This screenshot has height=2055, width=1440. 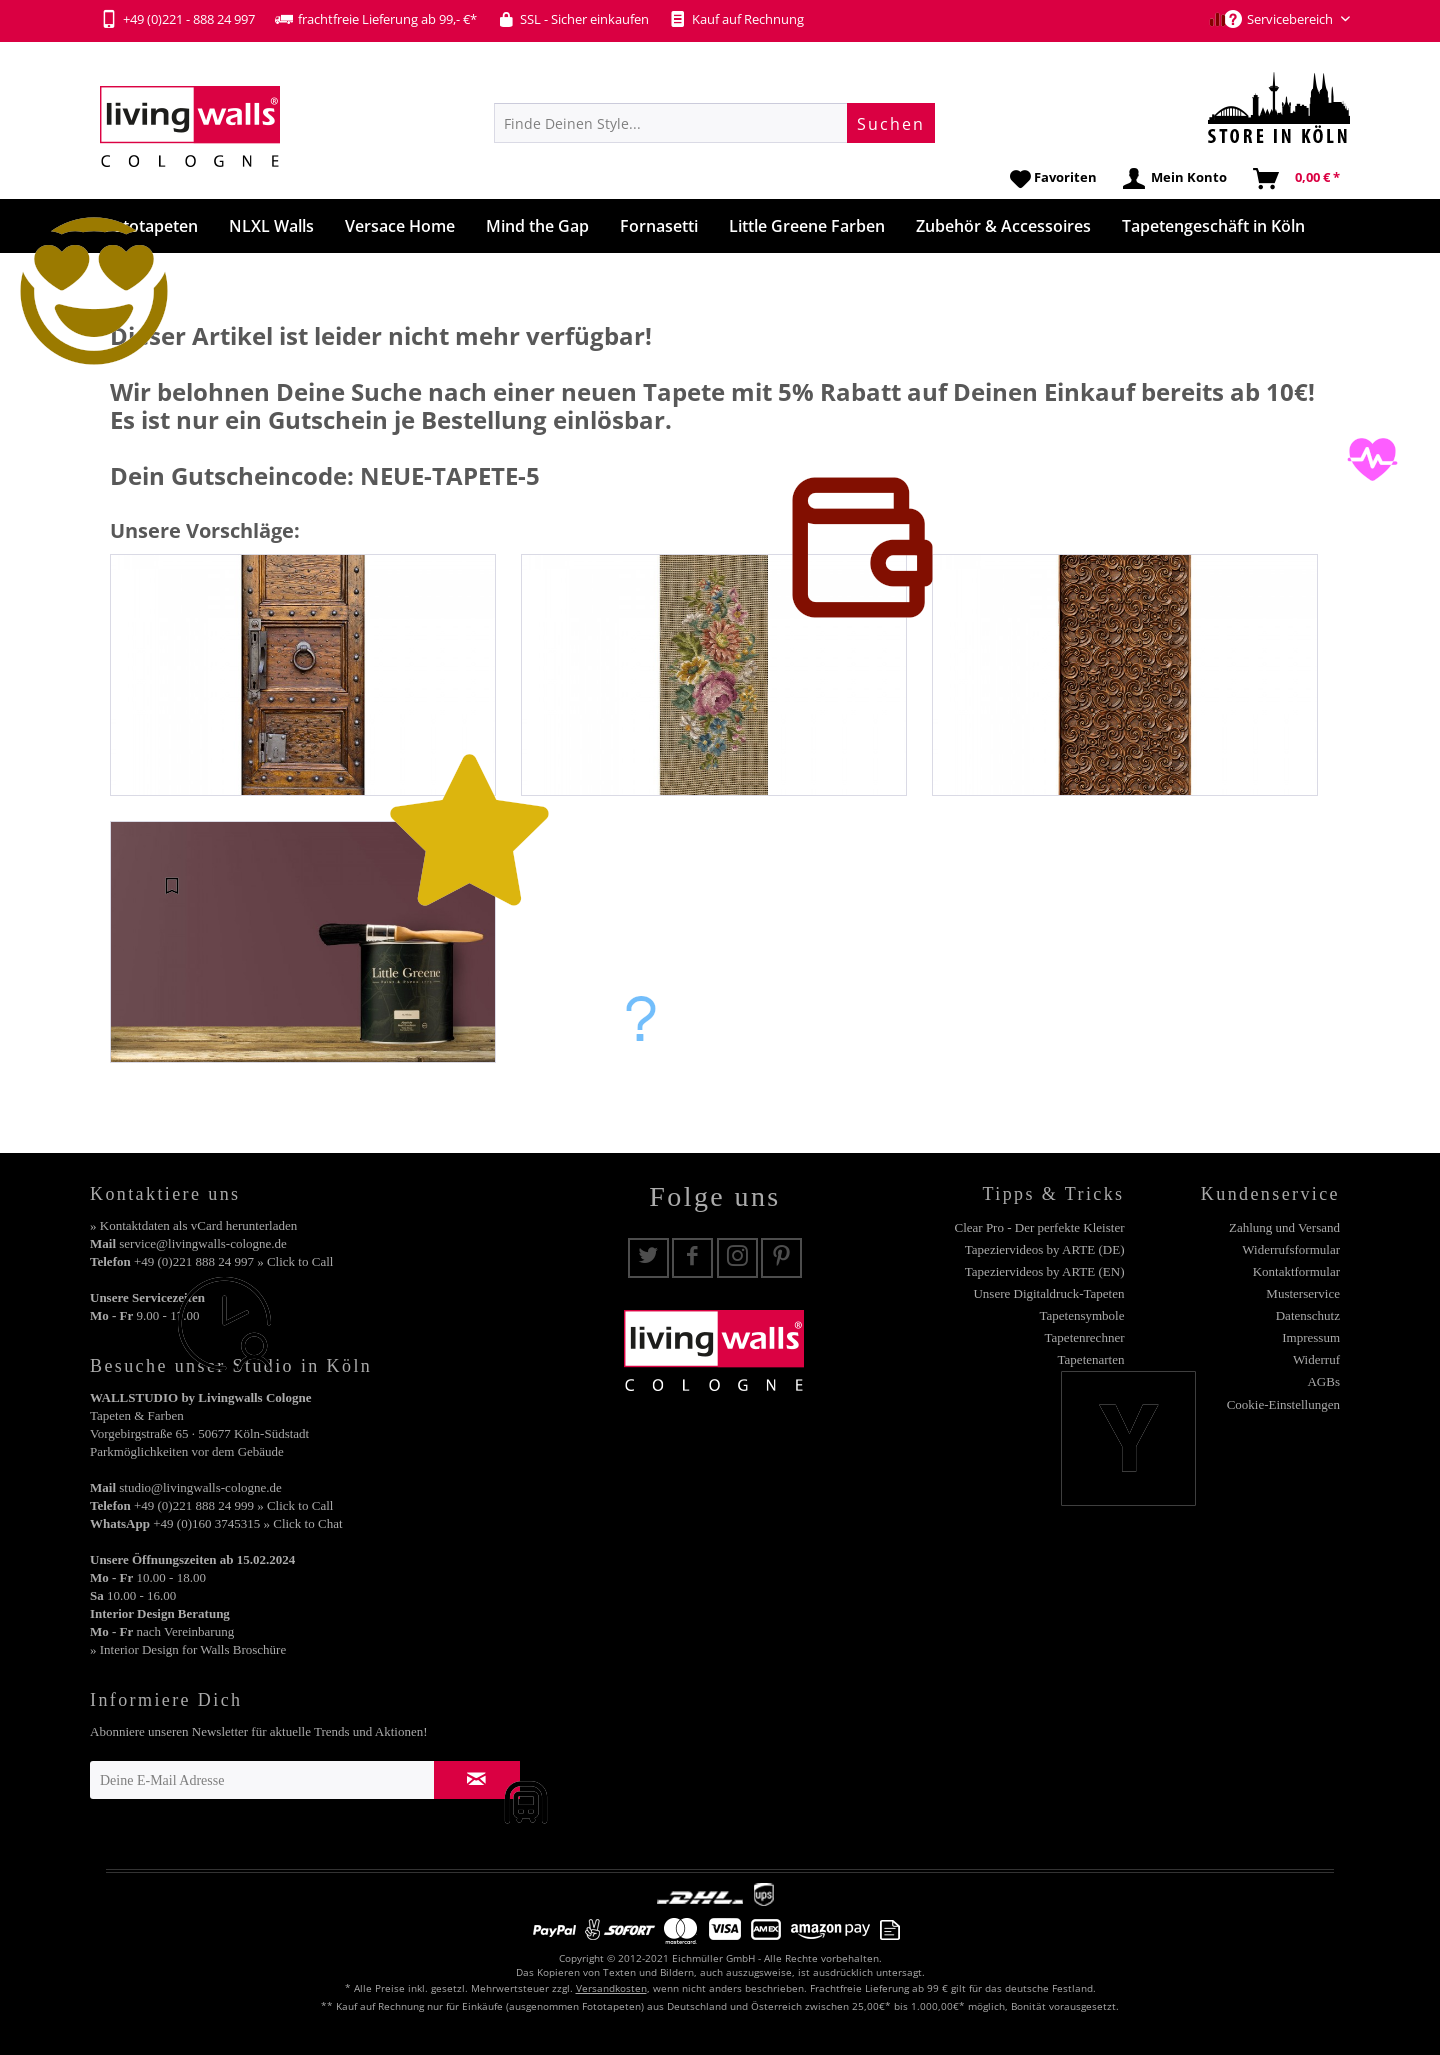 I want to click on view analytics or statistics, so click(x=1217, y=19).